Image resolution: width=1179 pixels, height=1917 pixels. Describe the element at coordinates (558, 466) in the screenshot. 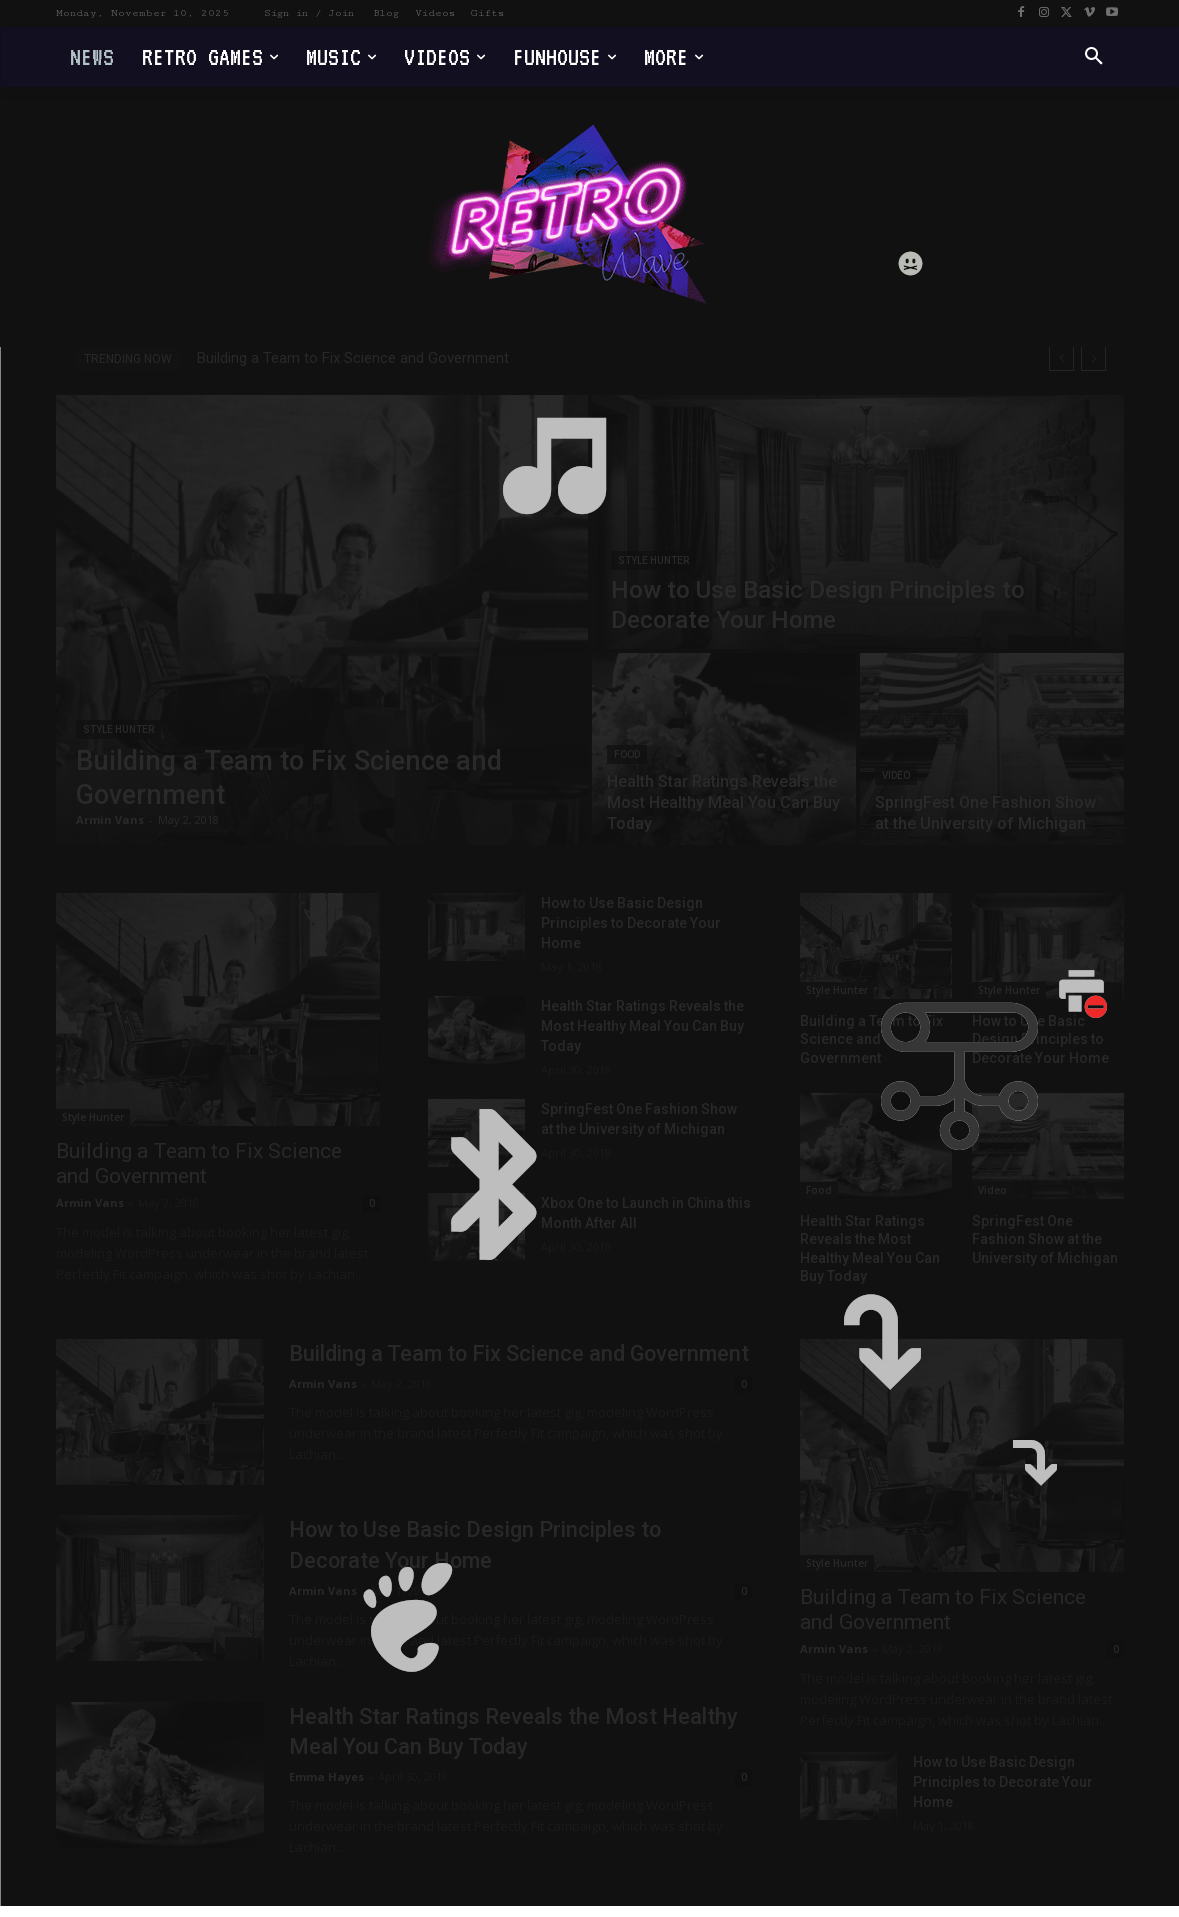

I see `audio file type indicator` at that location.